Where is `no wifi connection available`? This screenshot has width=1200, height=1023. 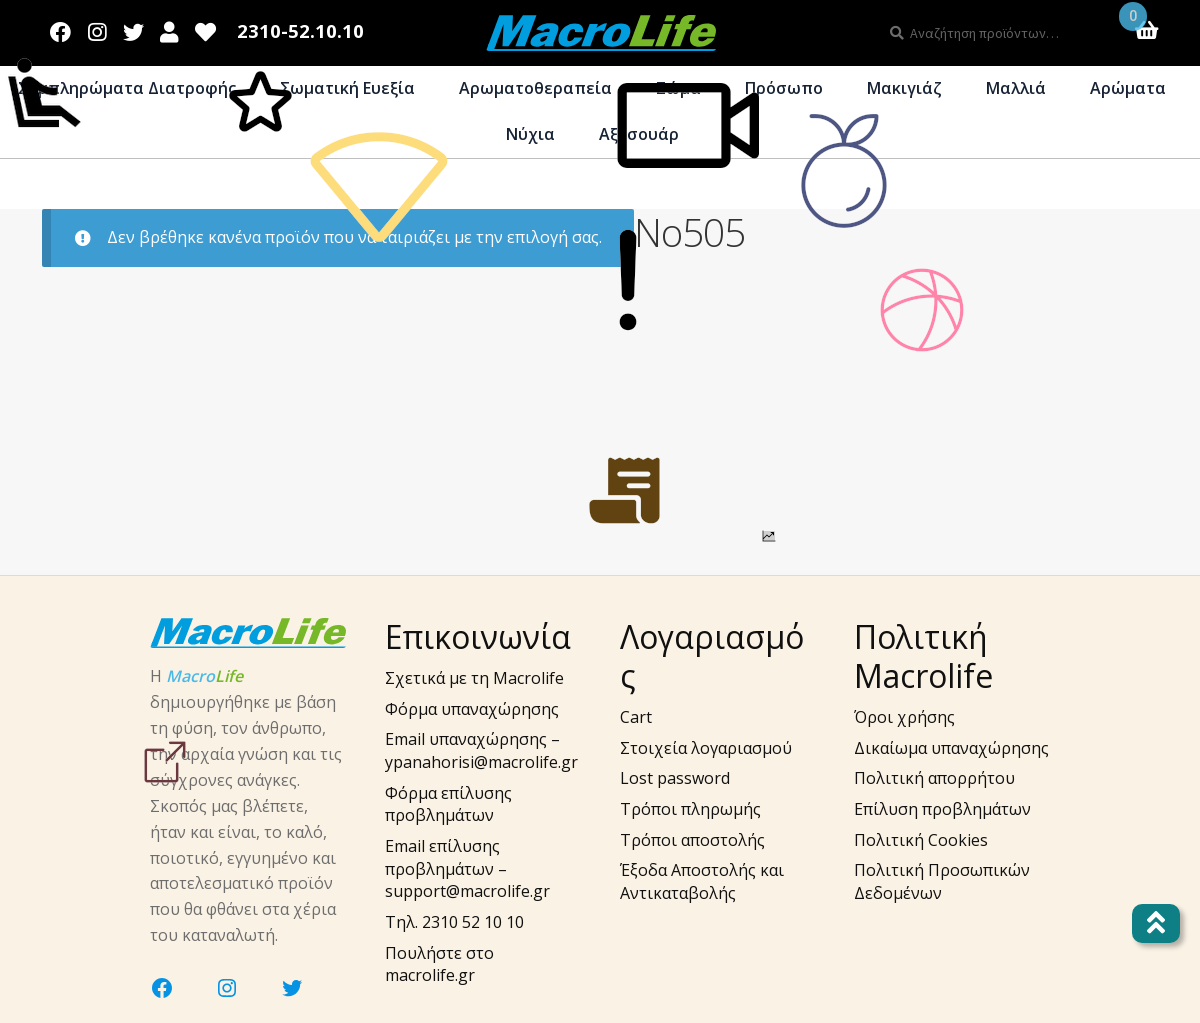 no wifi connection available is located at coordinates (379, 187).